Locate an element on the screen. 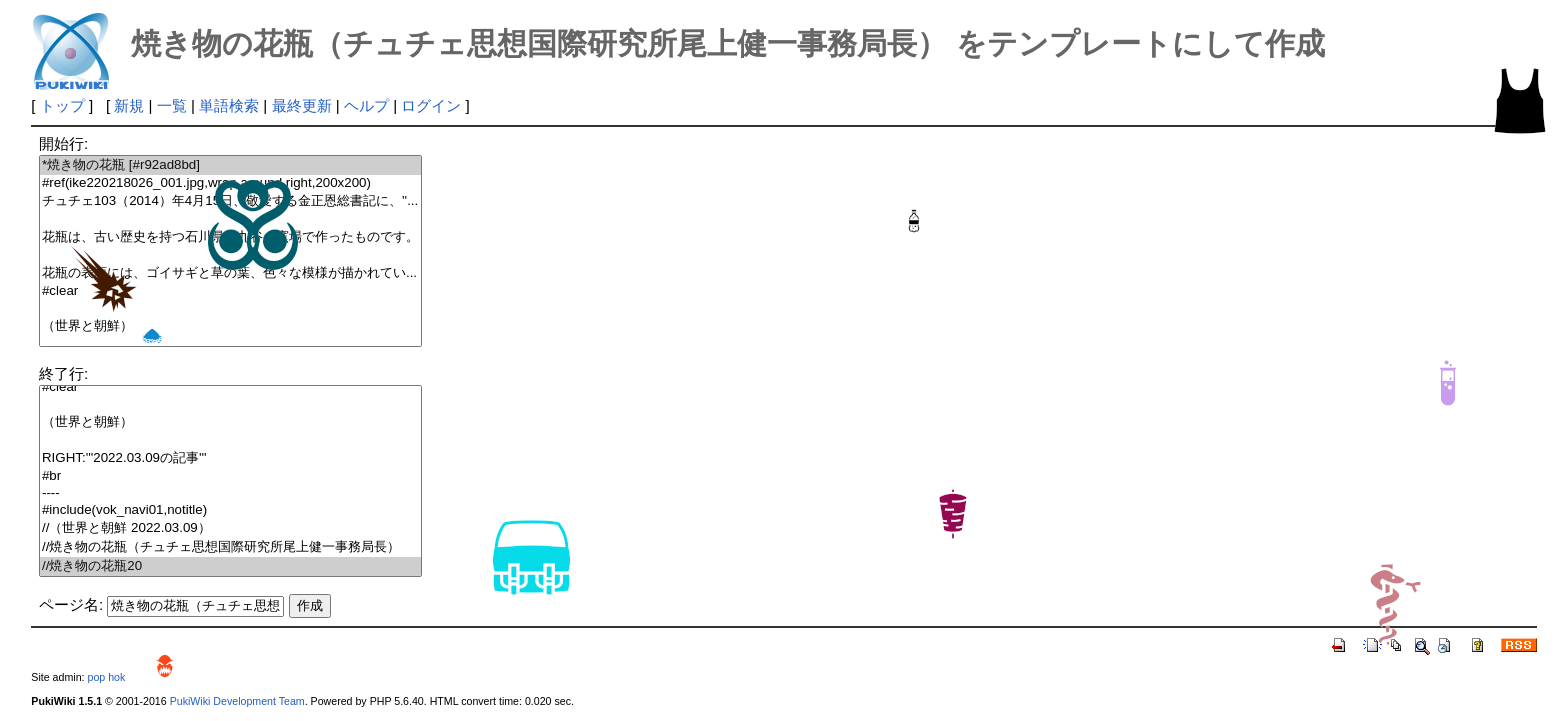  access health or medical features is located at coordinates (1387, 604).